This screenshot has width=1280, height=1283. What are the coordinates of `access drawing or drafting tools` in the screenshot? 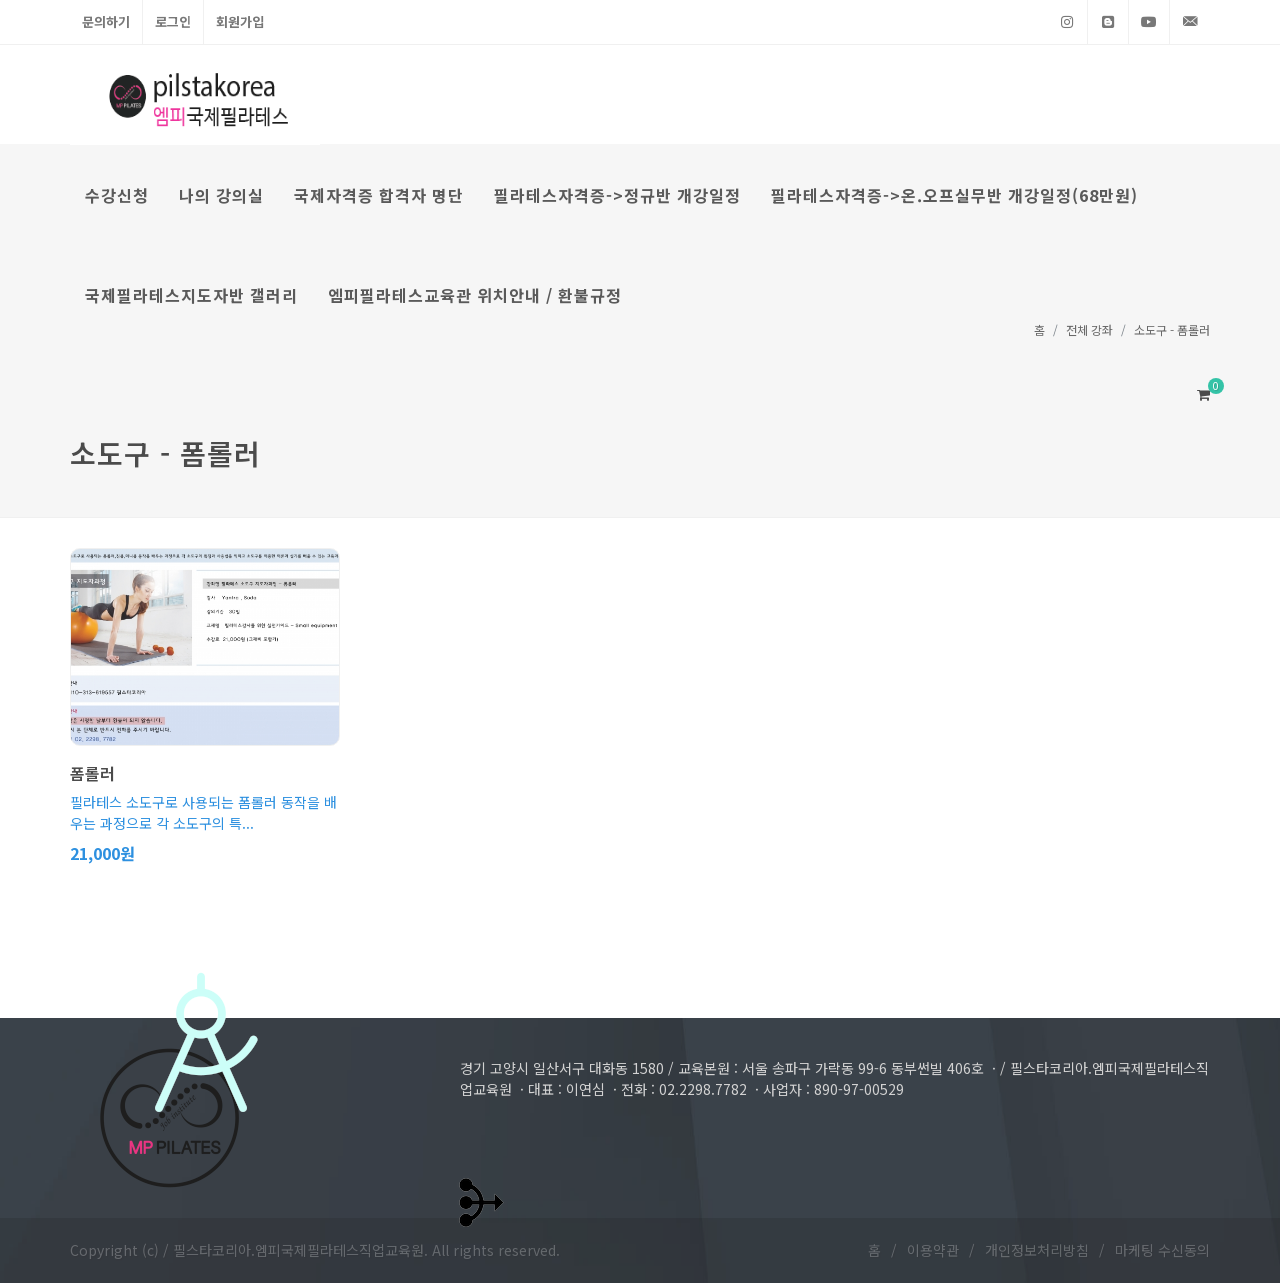 It's located at (201, 1045).